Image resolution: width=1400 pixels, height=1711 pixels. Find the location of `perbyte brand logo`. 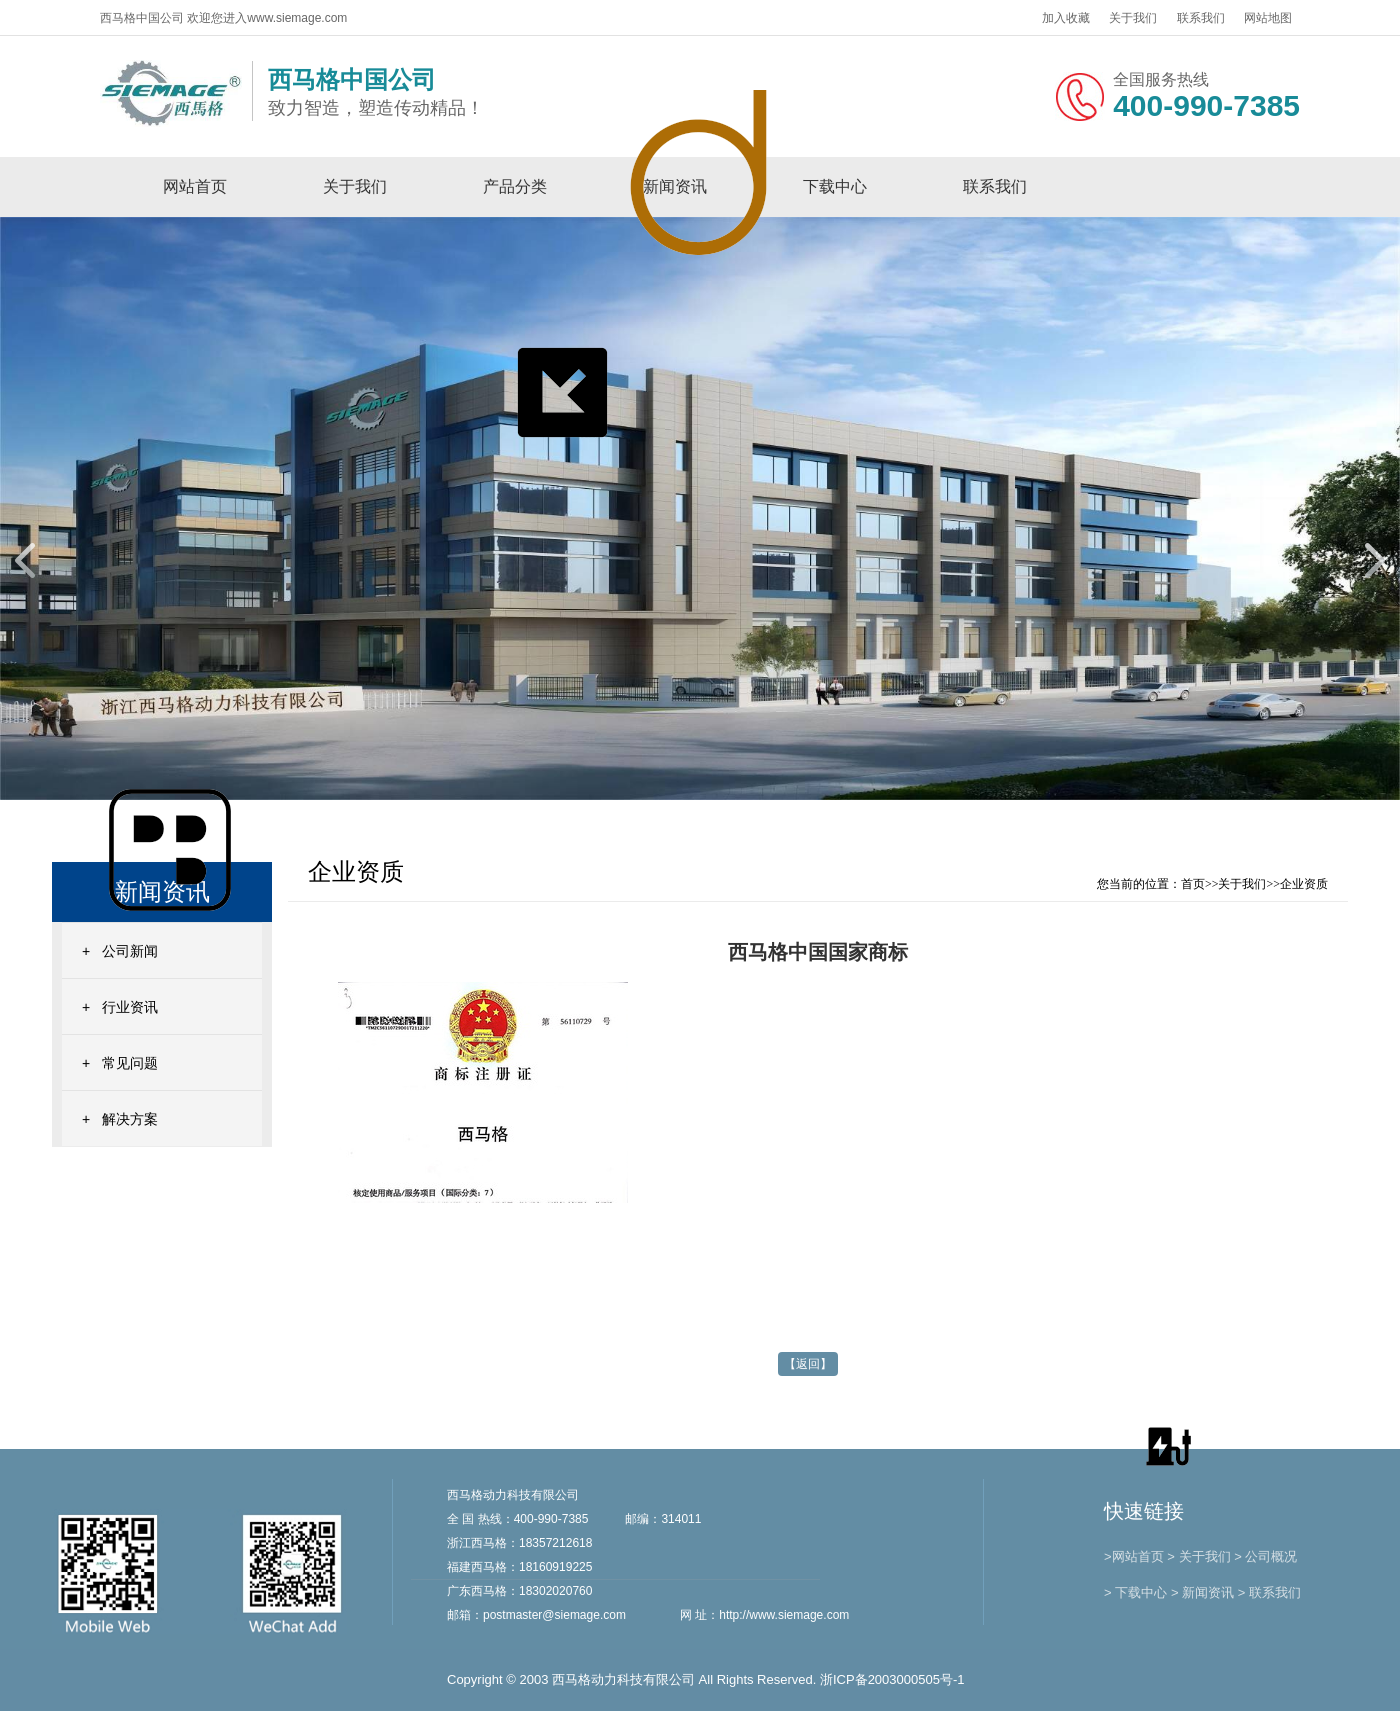

perbyte brand logo is located at coordinates (170, 850).